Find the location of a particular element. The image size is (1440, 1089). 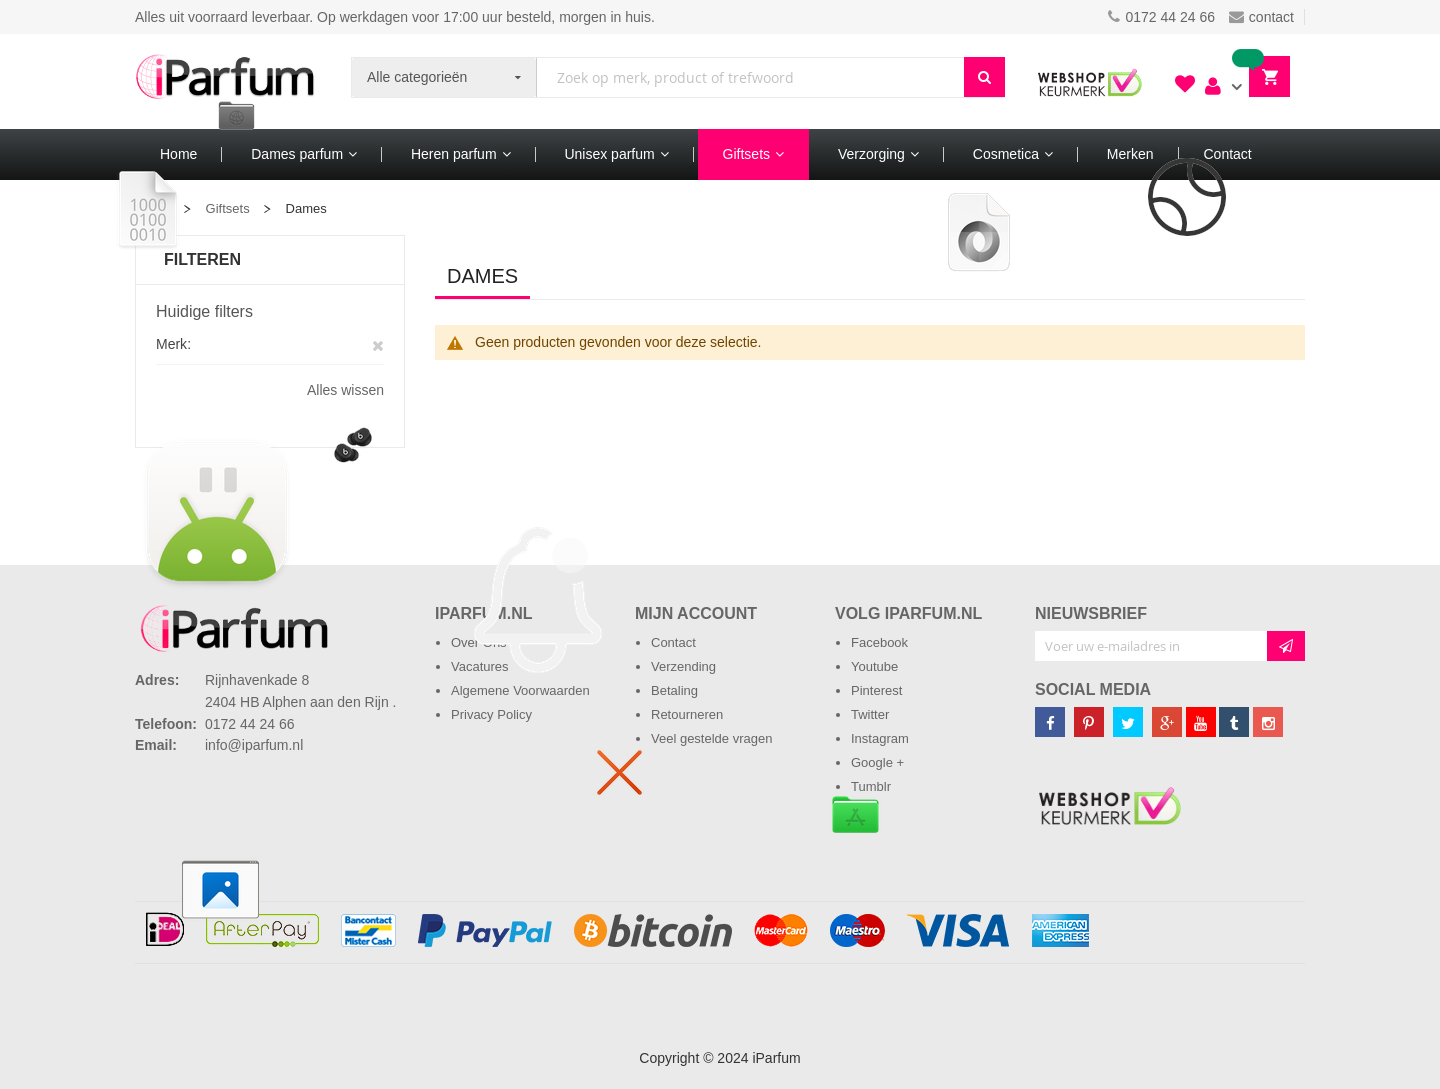

open android file transfer app is located at coordinates (217, 512).